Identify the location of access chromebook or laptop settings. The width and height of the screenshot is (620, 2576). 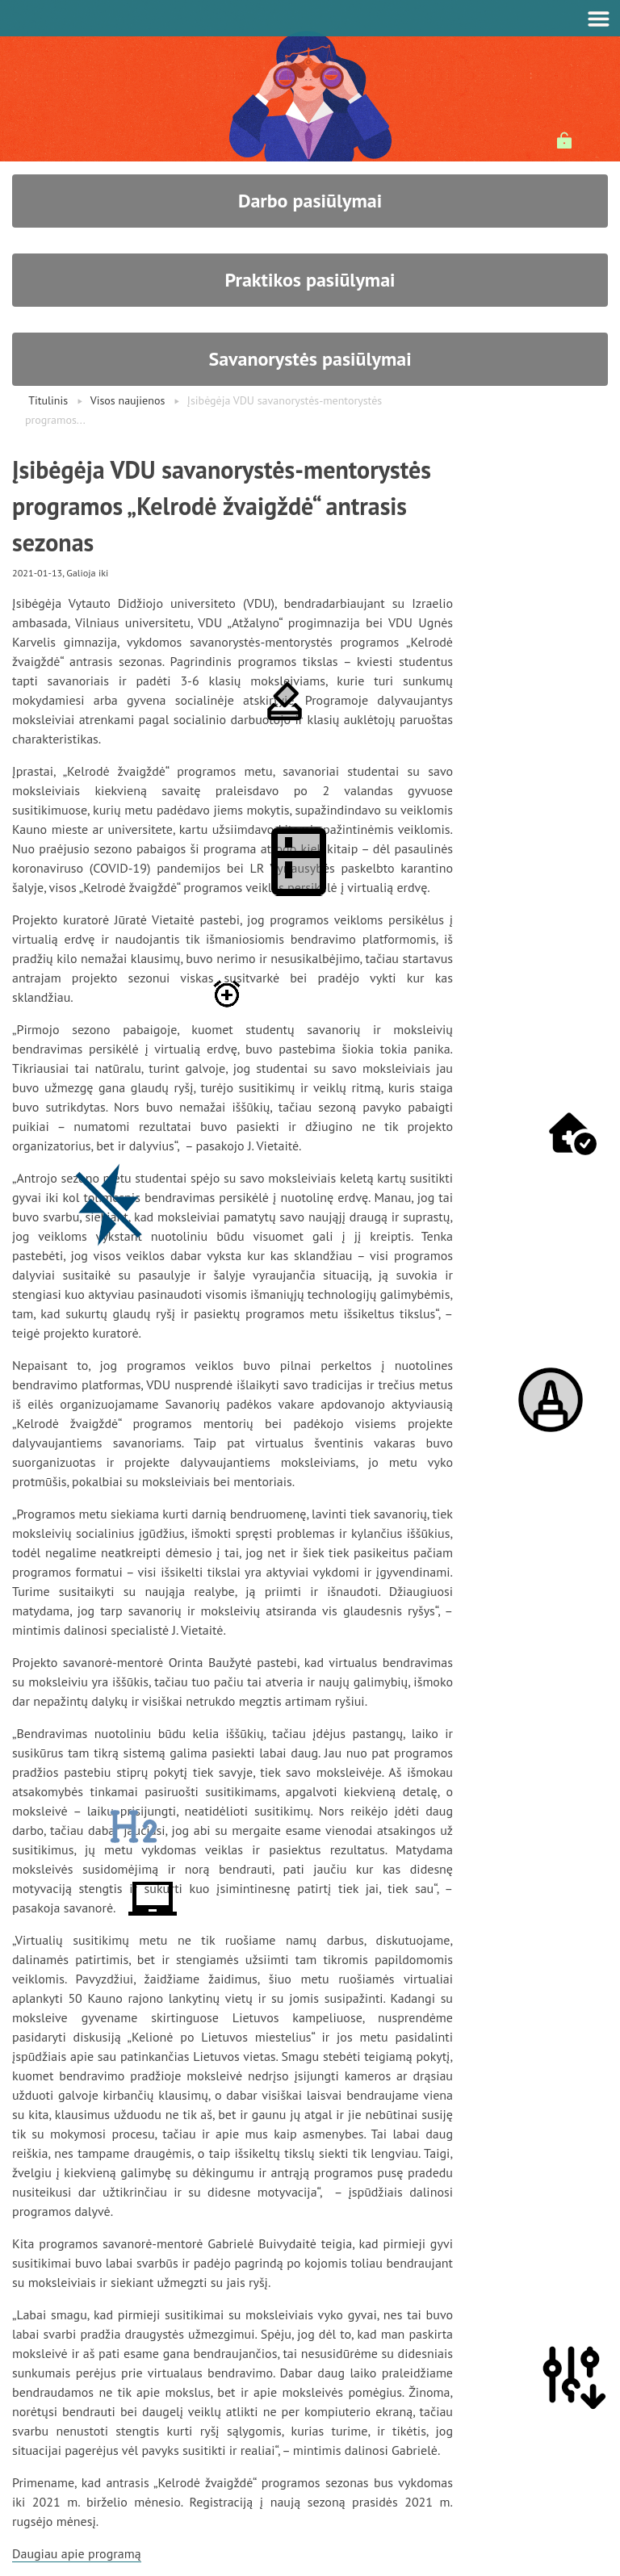
(153, 1900).